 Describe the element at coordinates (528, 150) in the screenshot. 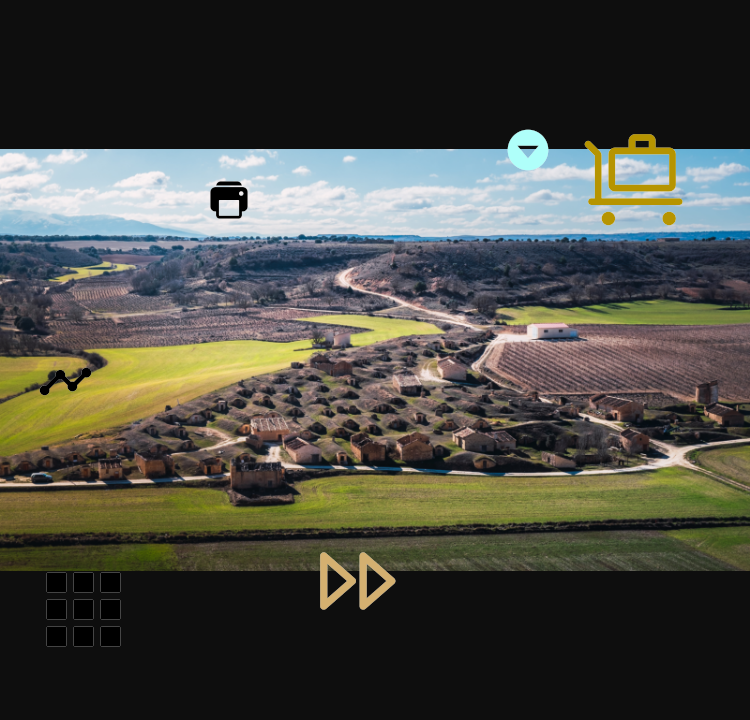

I see `expand dropdown menu or content` at that location.